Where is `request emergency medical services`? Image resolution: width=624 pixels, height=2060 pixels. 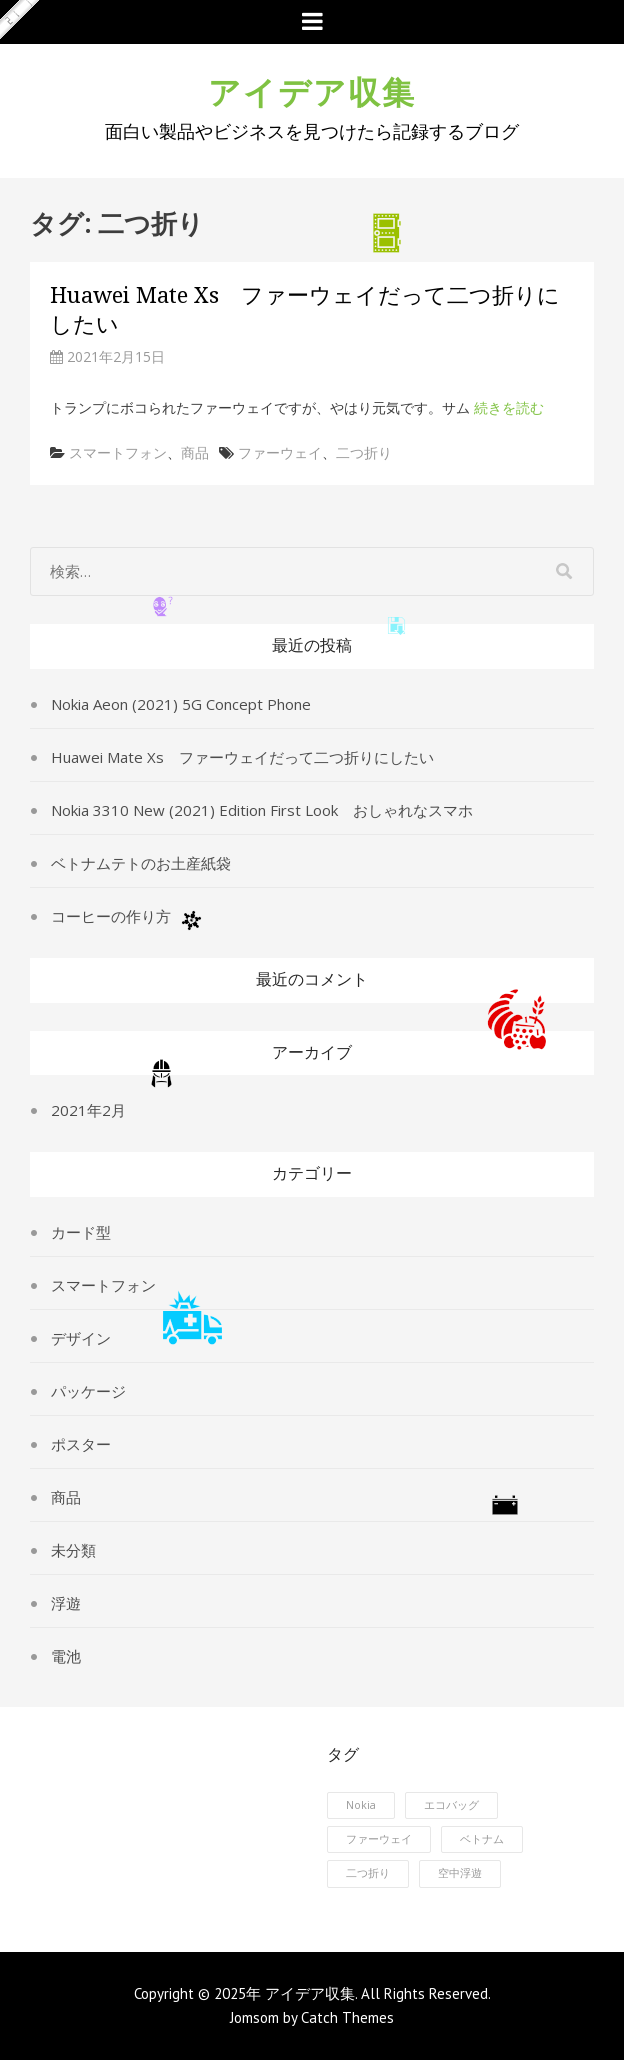
request emergency medical services is located at coordinates (192, 1317).